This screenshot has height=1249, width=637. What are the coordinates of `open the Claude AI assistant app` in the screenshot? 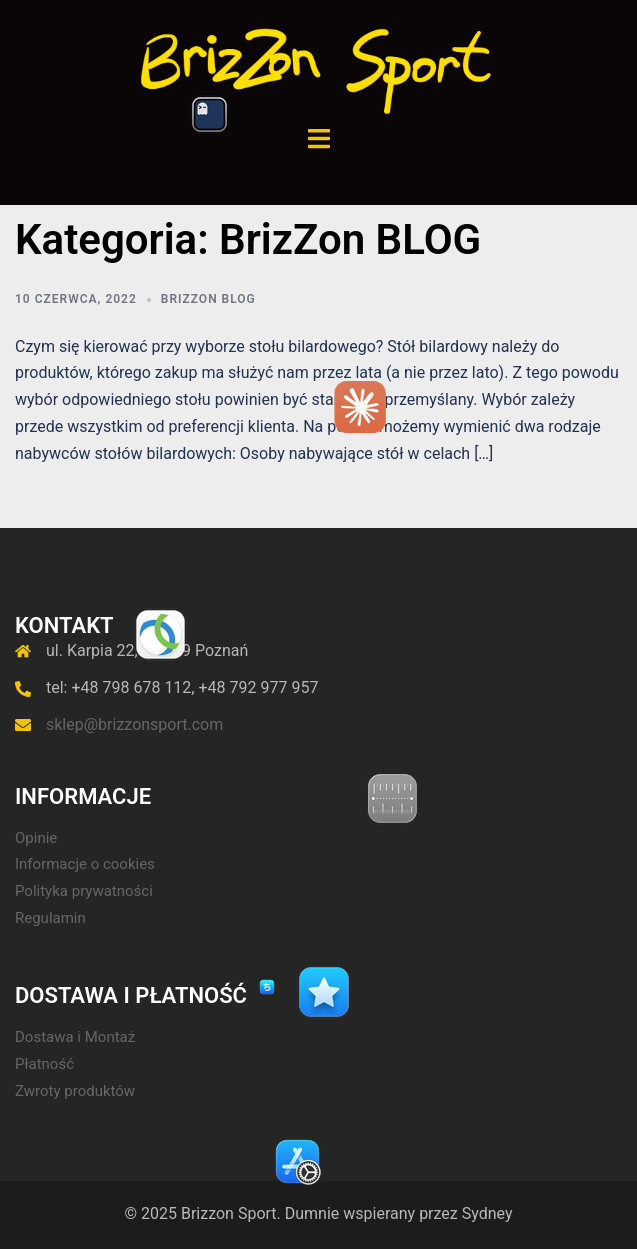 It's located at (360, 407).